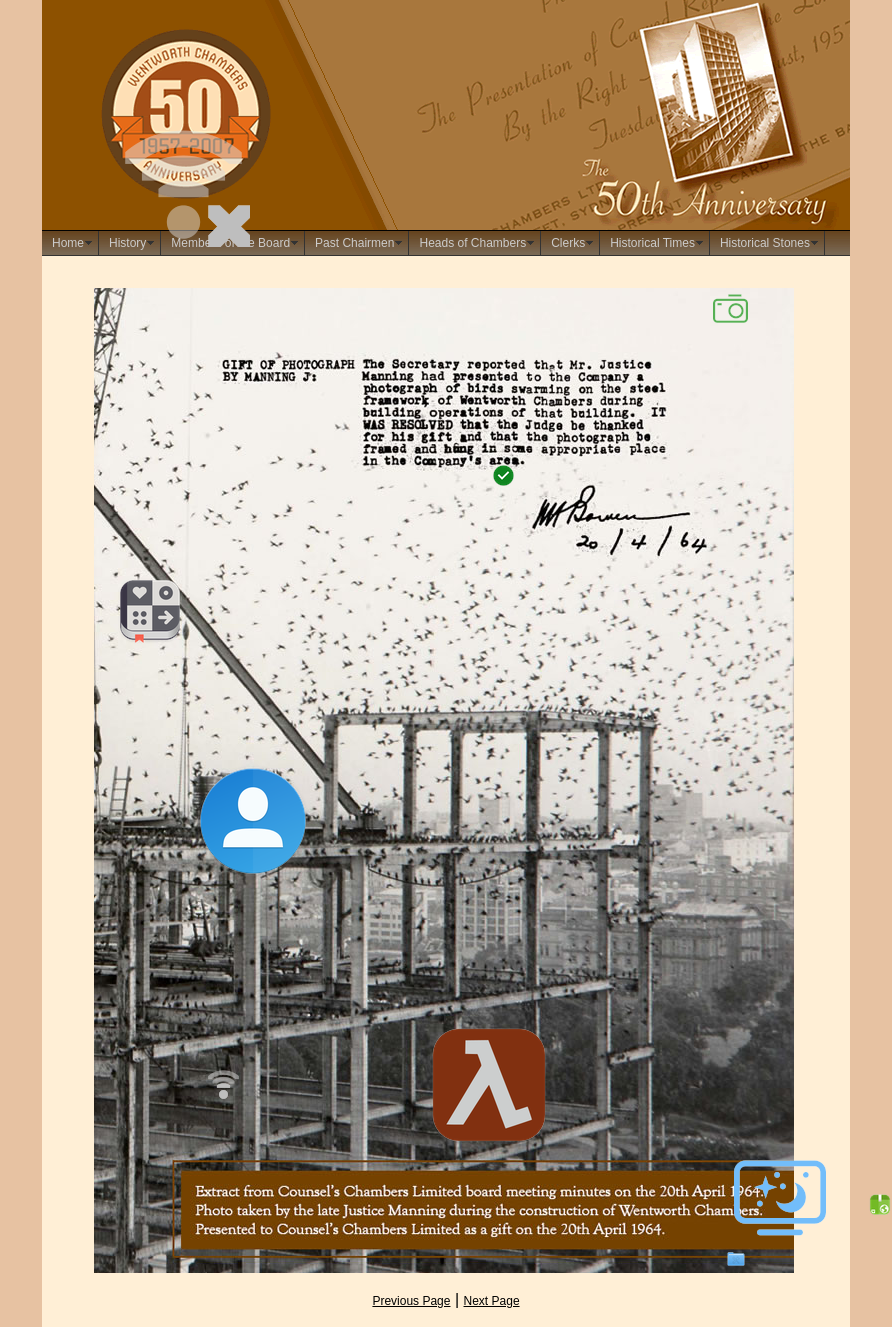  What do you see at coordinates (880, 1205) in the screenshot?
I see `manage software package sources and repositories` at bounding box center [880, 1205].